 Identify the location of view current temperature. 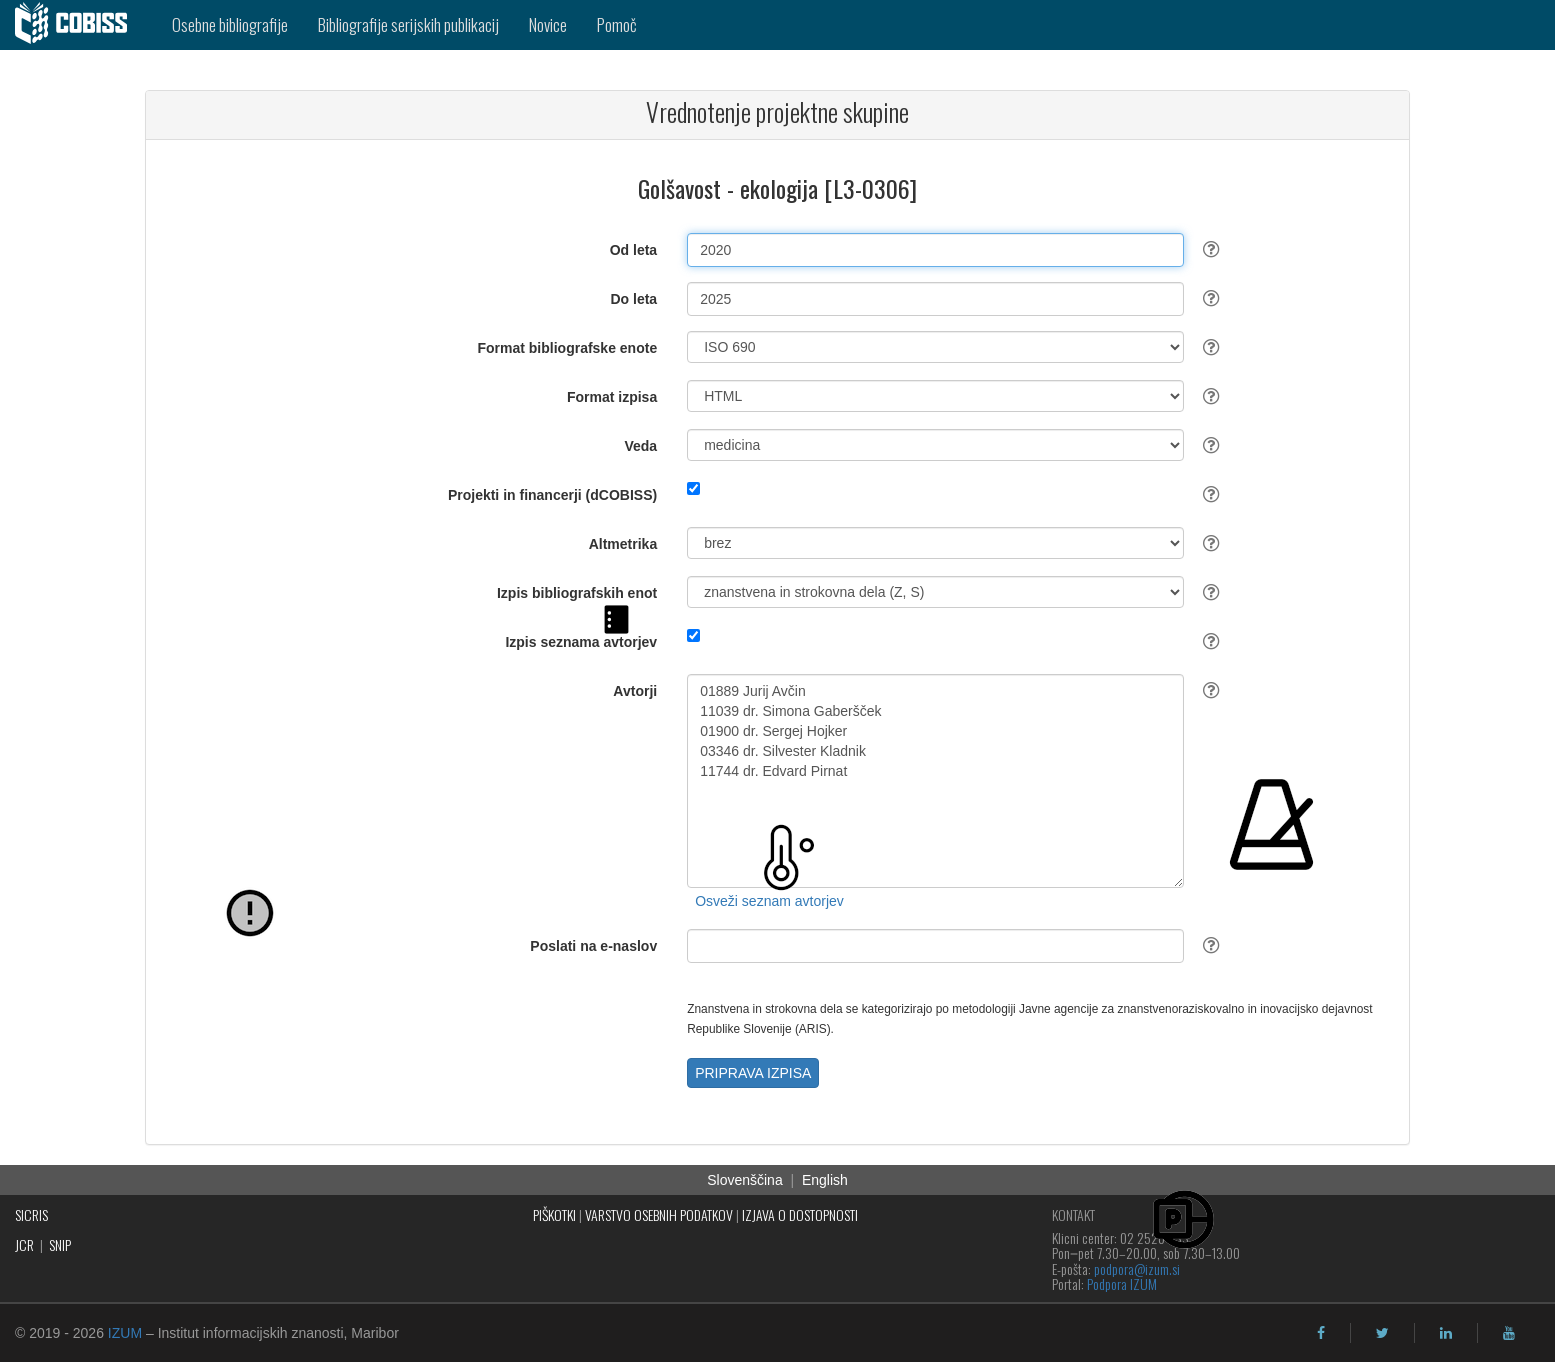
(783, 857).